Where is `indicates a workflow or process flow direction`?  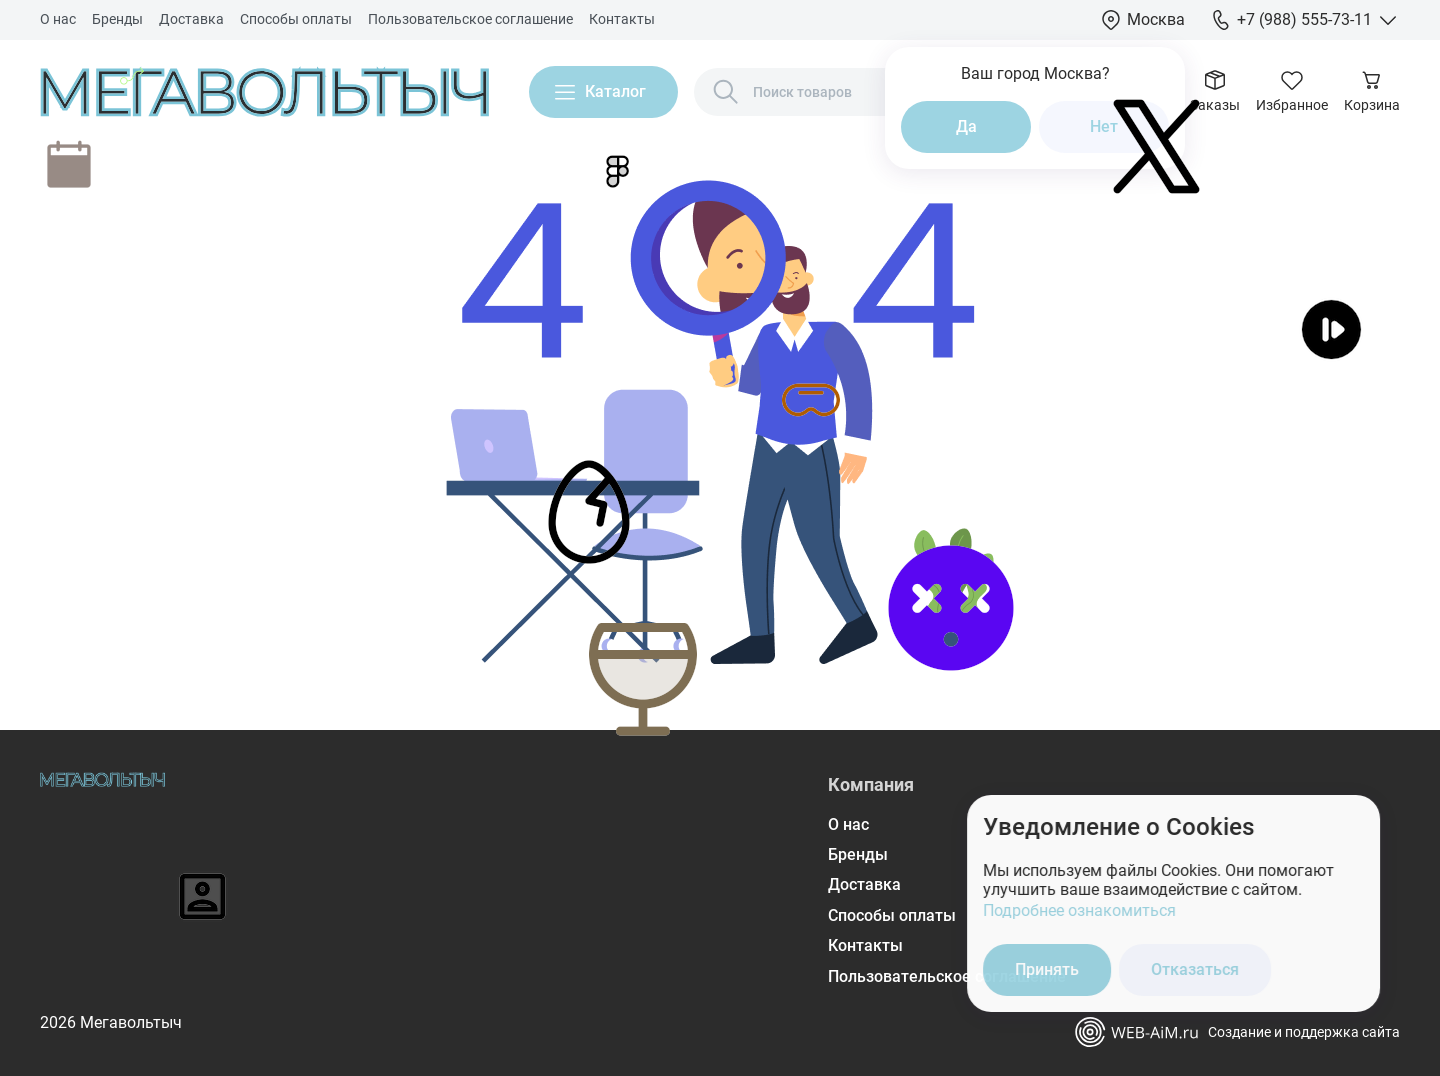 indicates a workflow or process flow direction is located at coordinates (132, 76).